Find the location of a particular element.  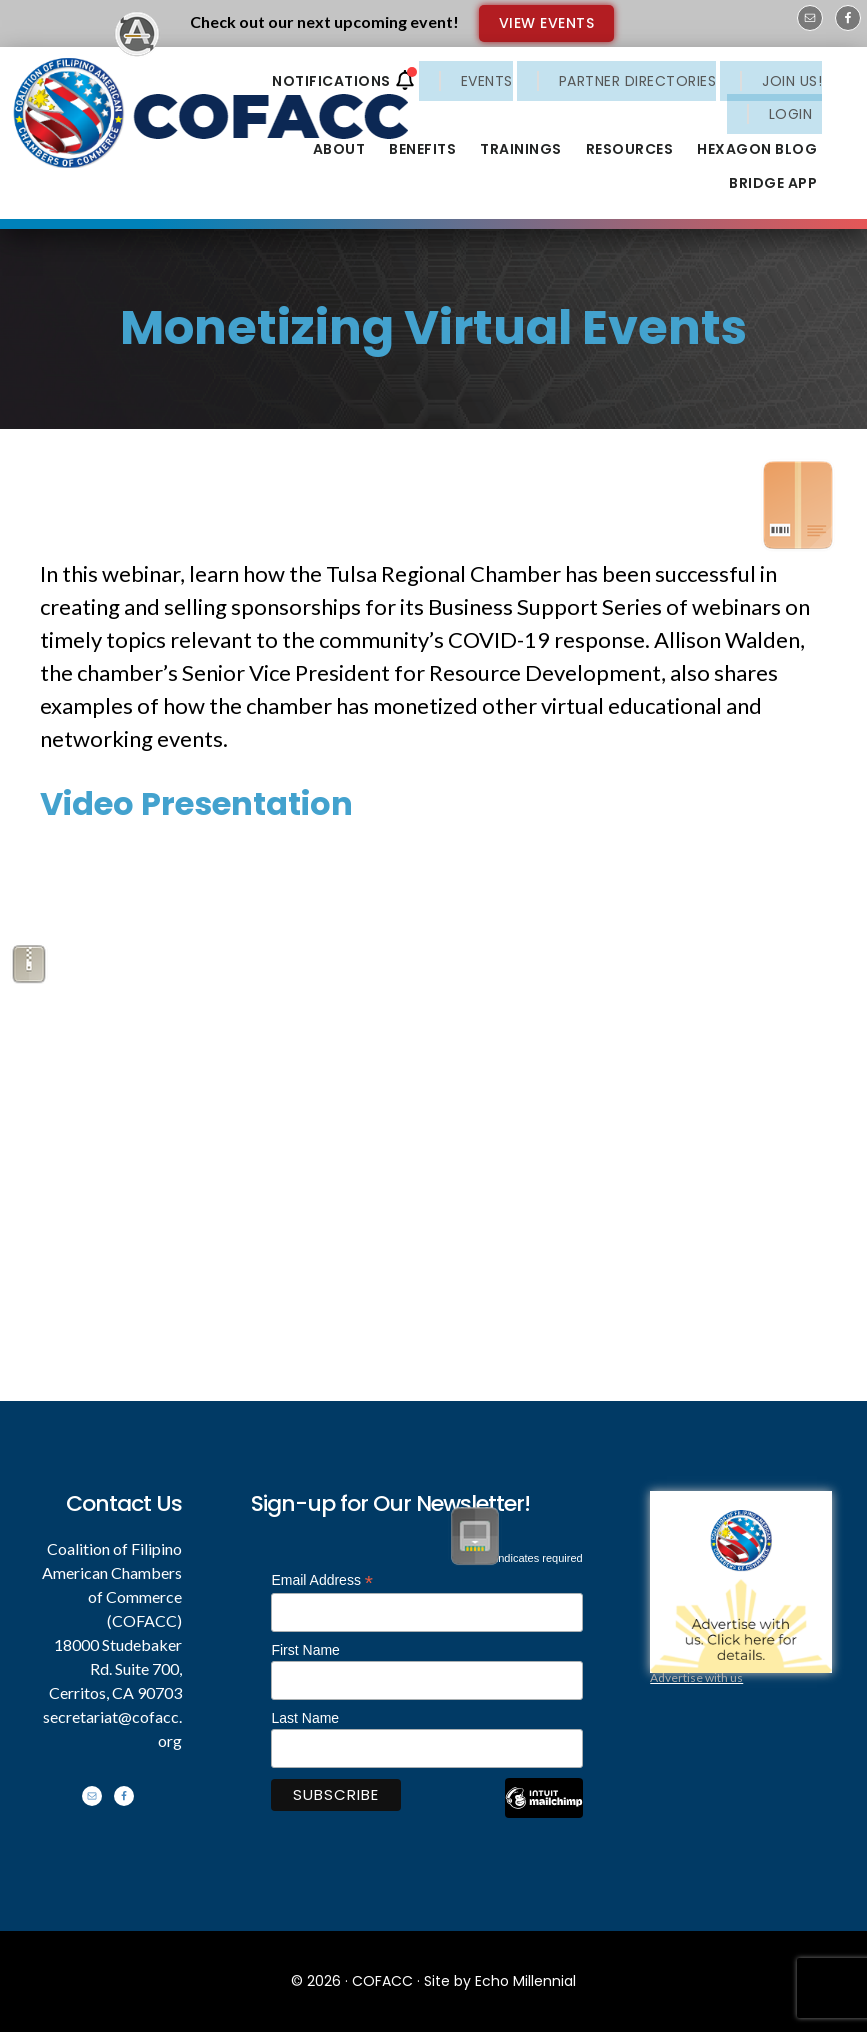

check for and install system software updates is located at coordinates (137, 34).